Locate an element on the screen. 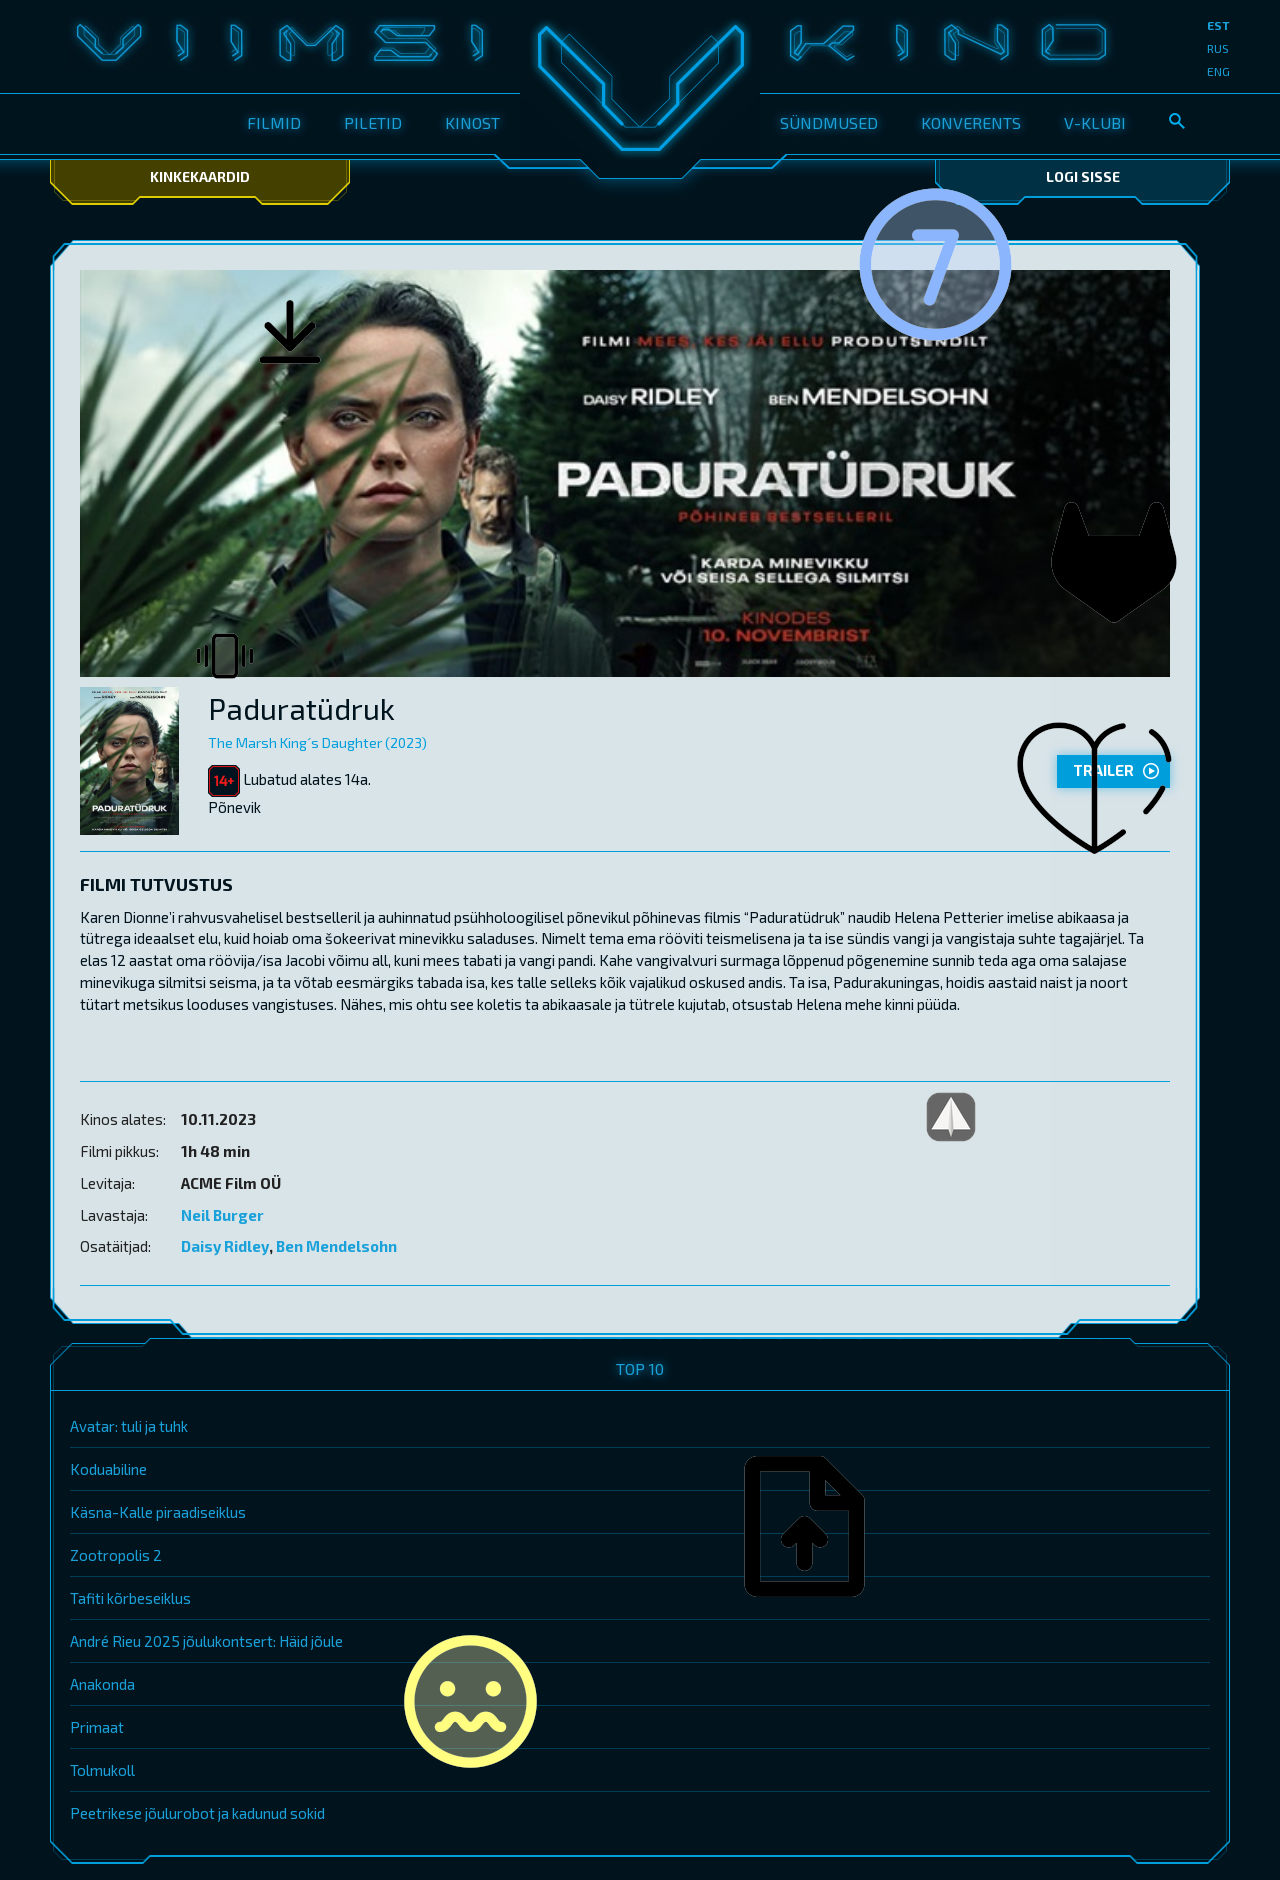 Image resolution: width=1280 pixels, height=1880 pixels. upload a file is located at coordinates (804, 1526).